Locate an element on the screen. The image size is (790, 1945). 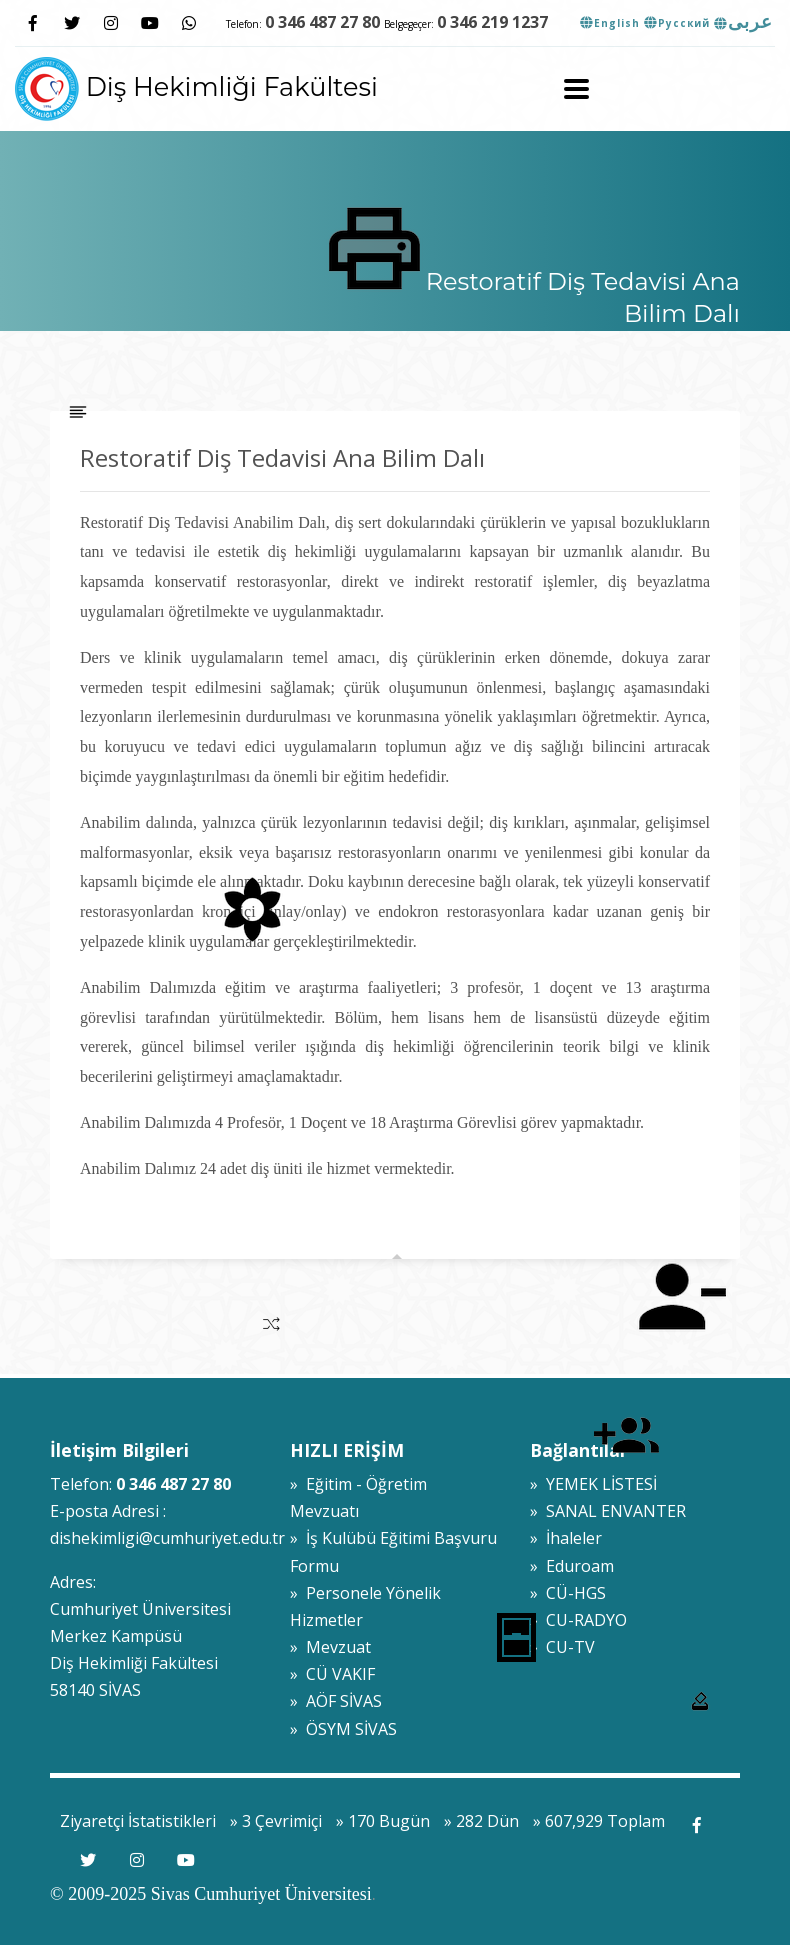
window sensor status for smart home is located at coordinates (516, 1637).